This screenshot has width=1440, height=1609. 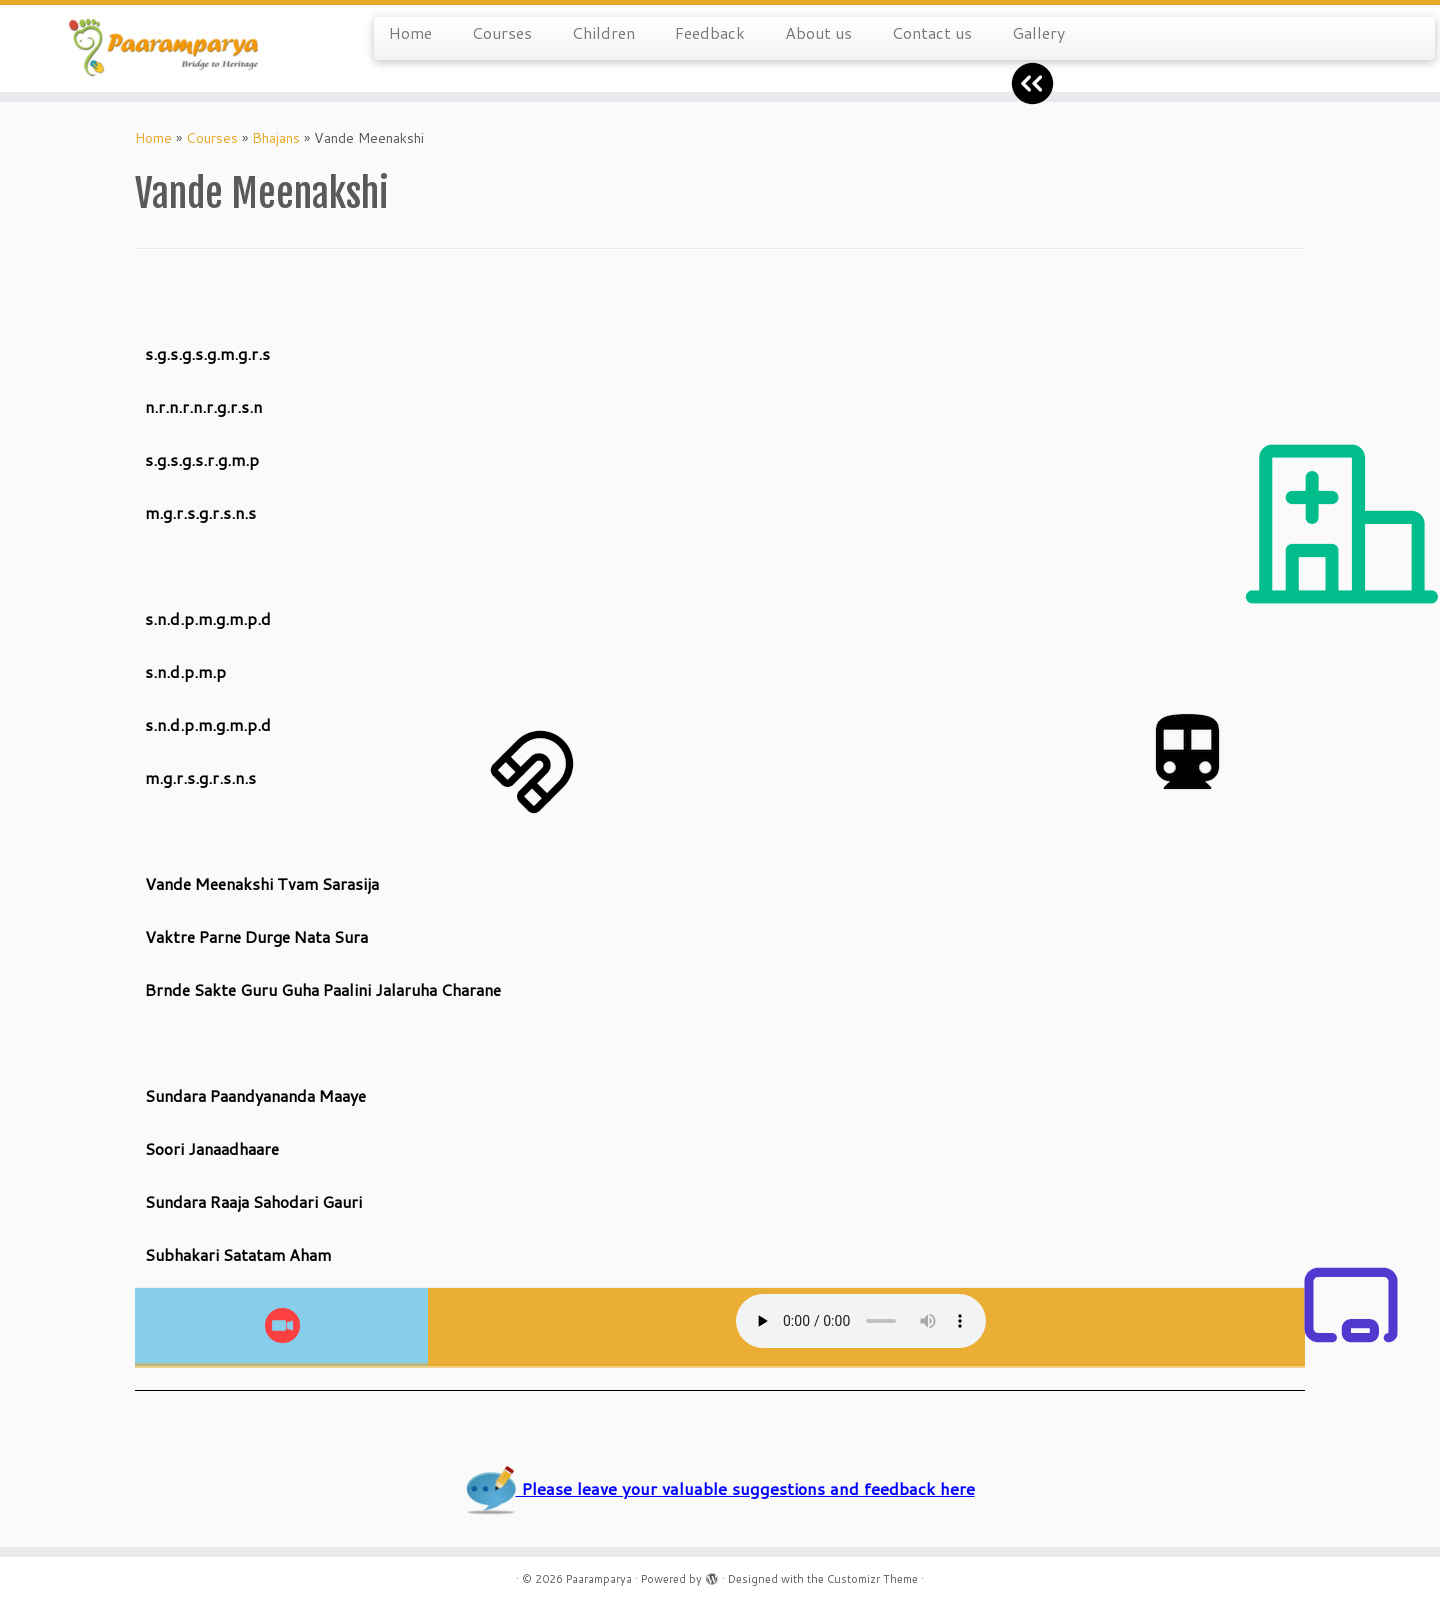 I want to click on open whiteboard or presentation mode, so click(x=1351, y=1305).